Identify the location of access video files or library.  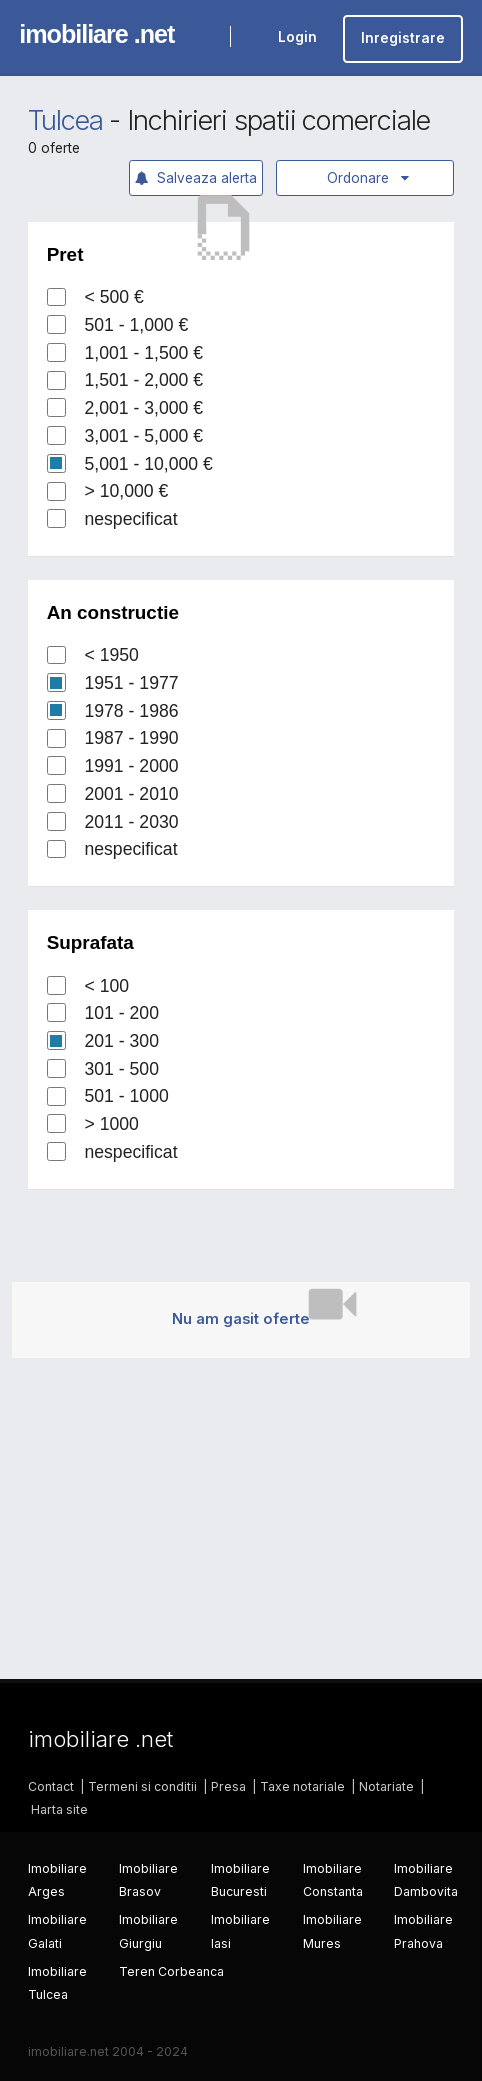
(332, 1302).